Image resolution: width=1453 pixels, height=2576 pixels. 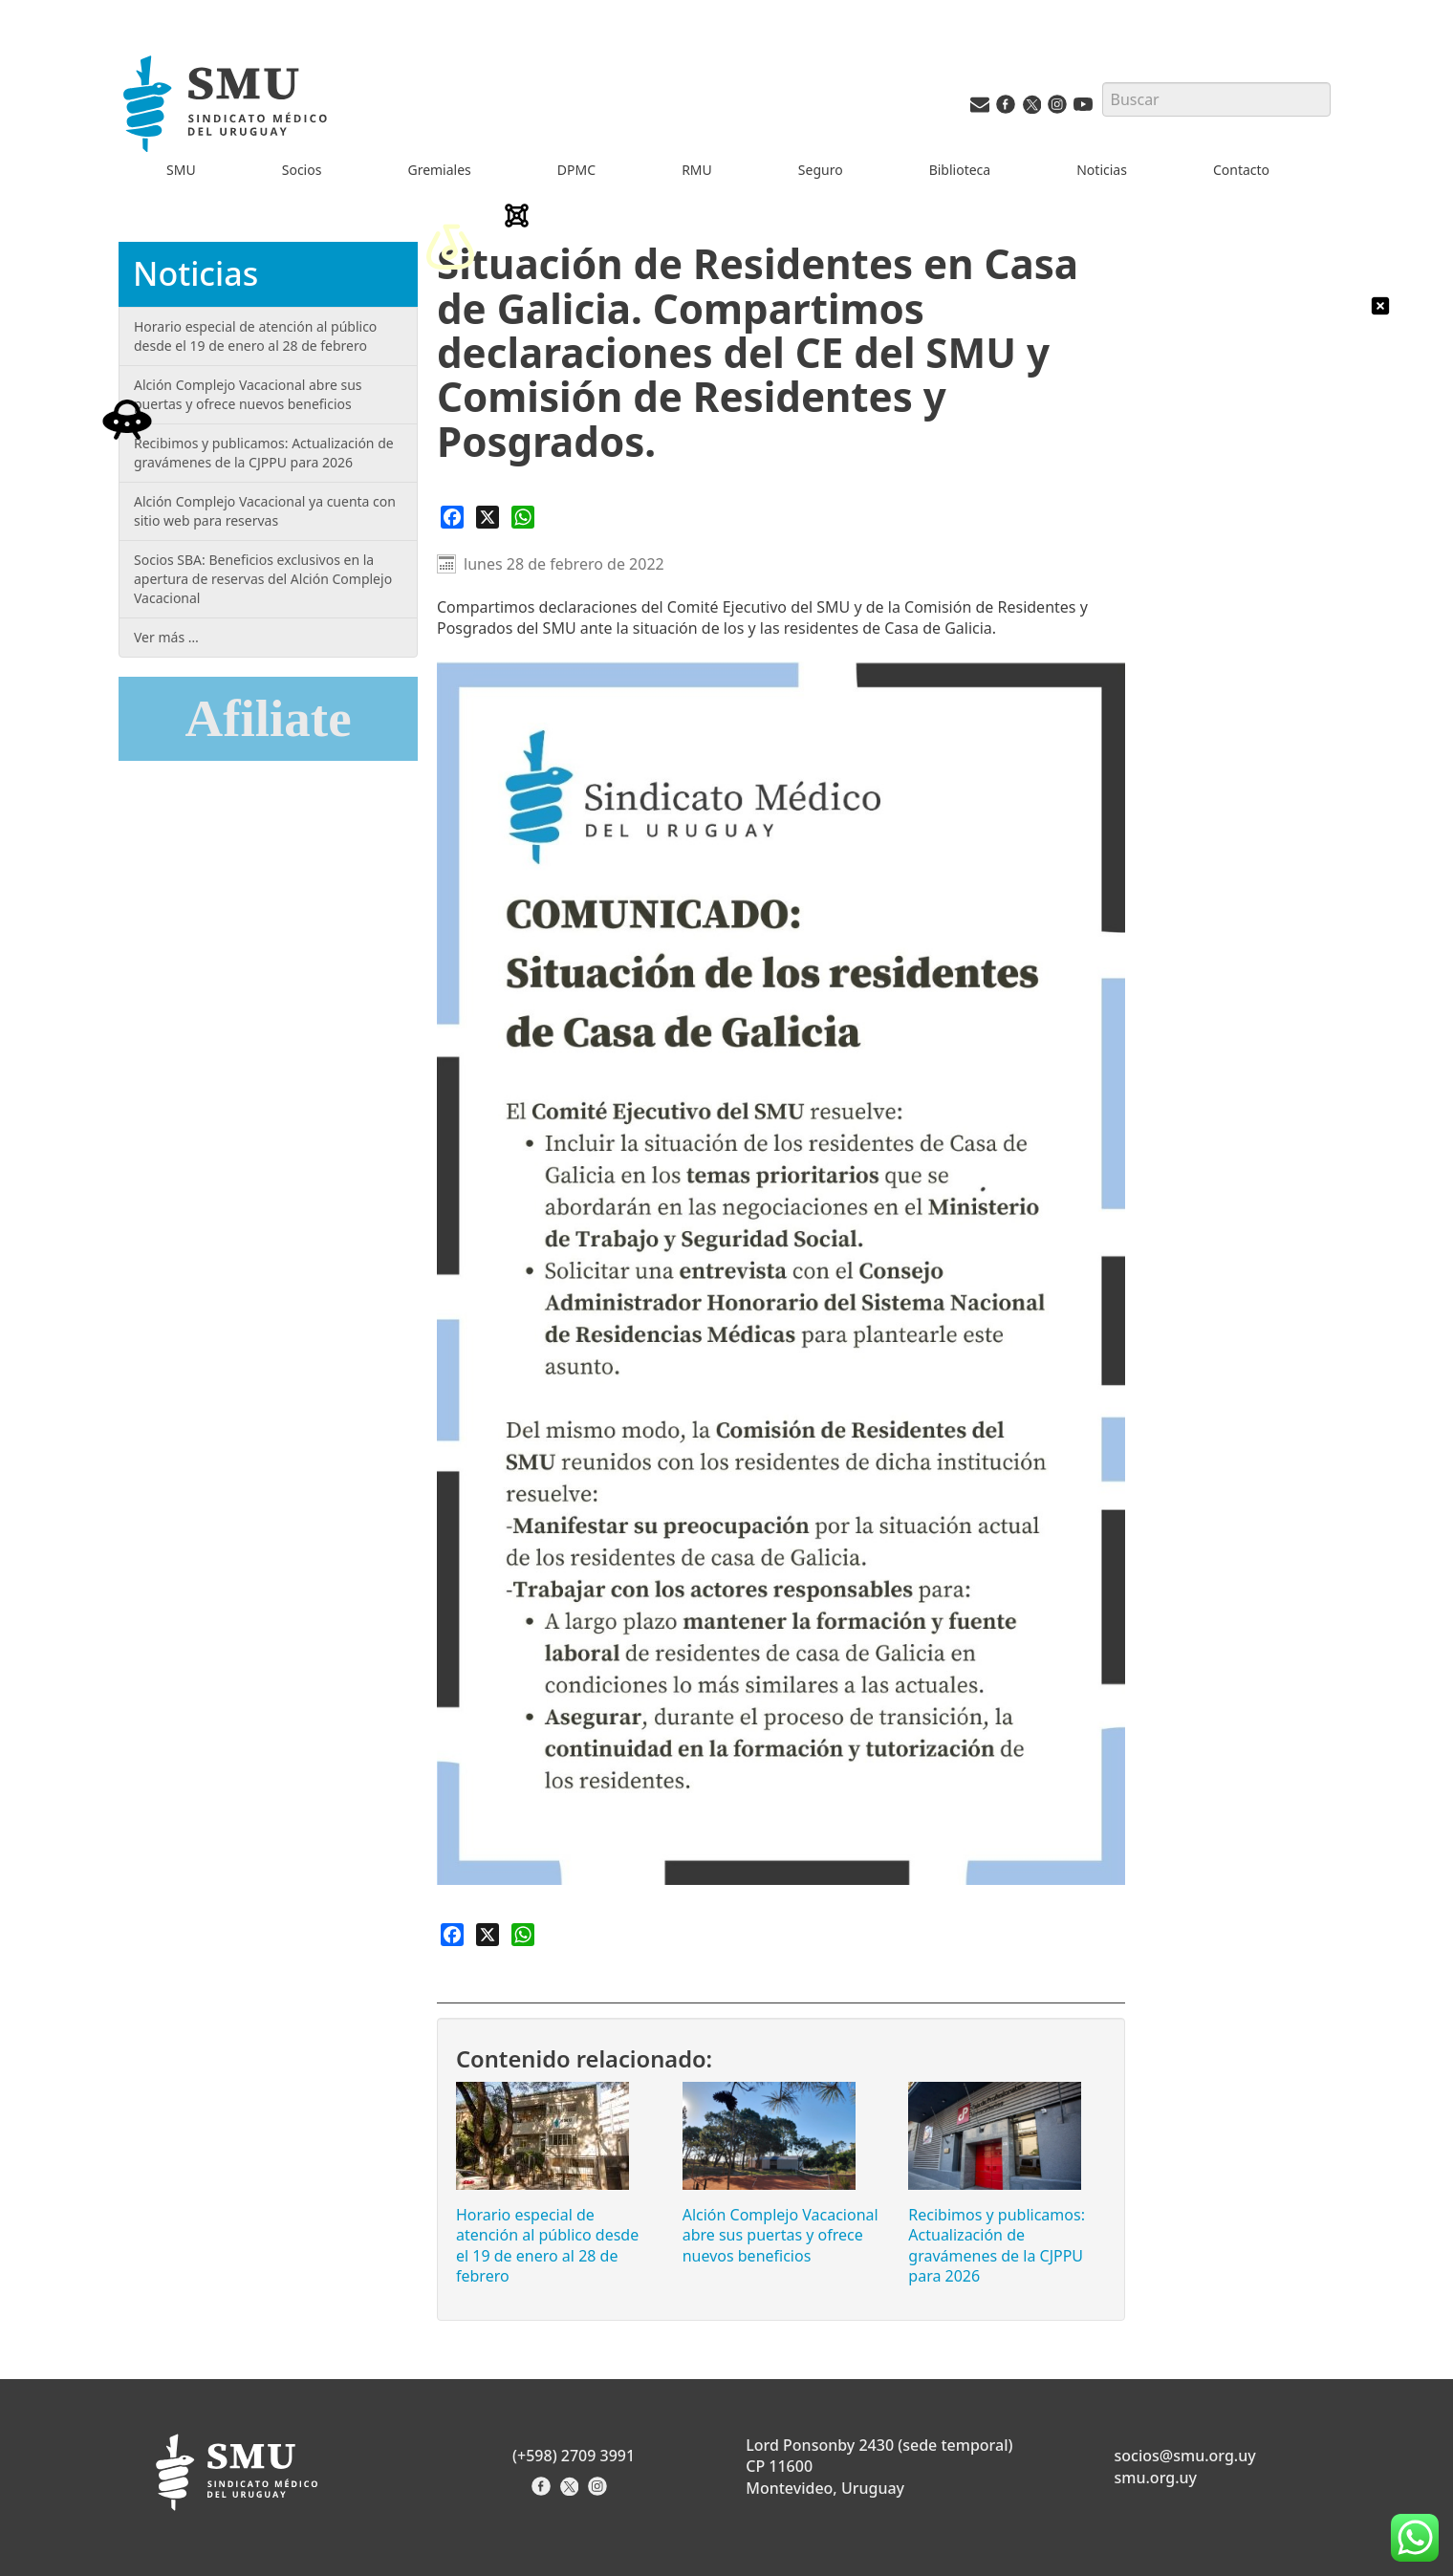 I want to click on open bandlab music creation app, so click(x=450, y=246).